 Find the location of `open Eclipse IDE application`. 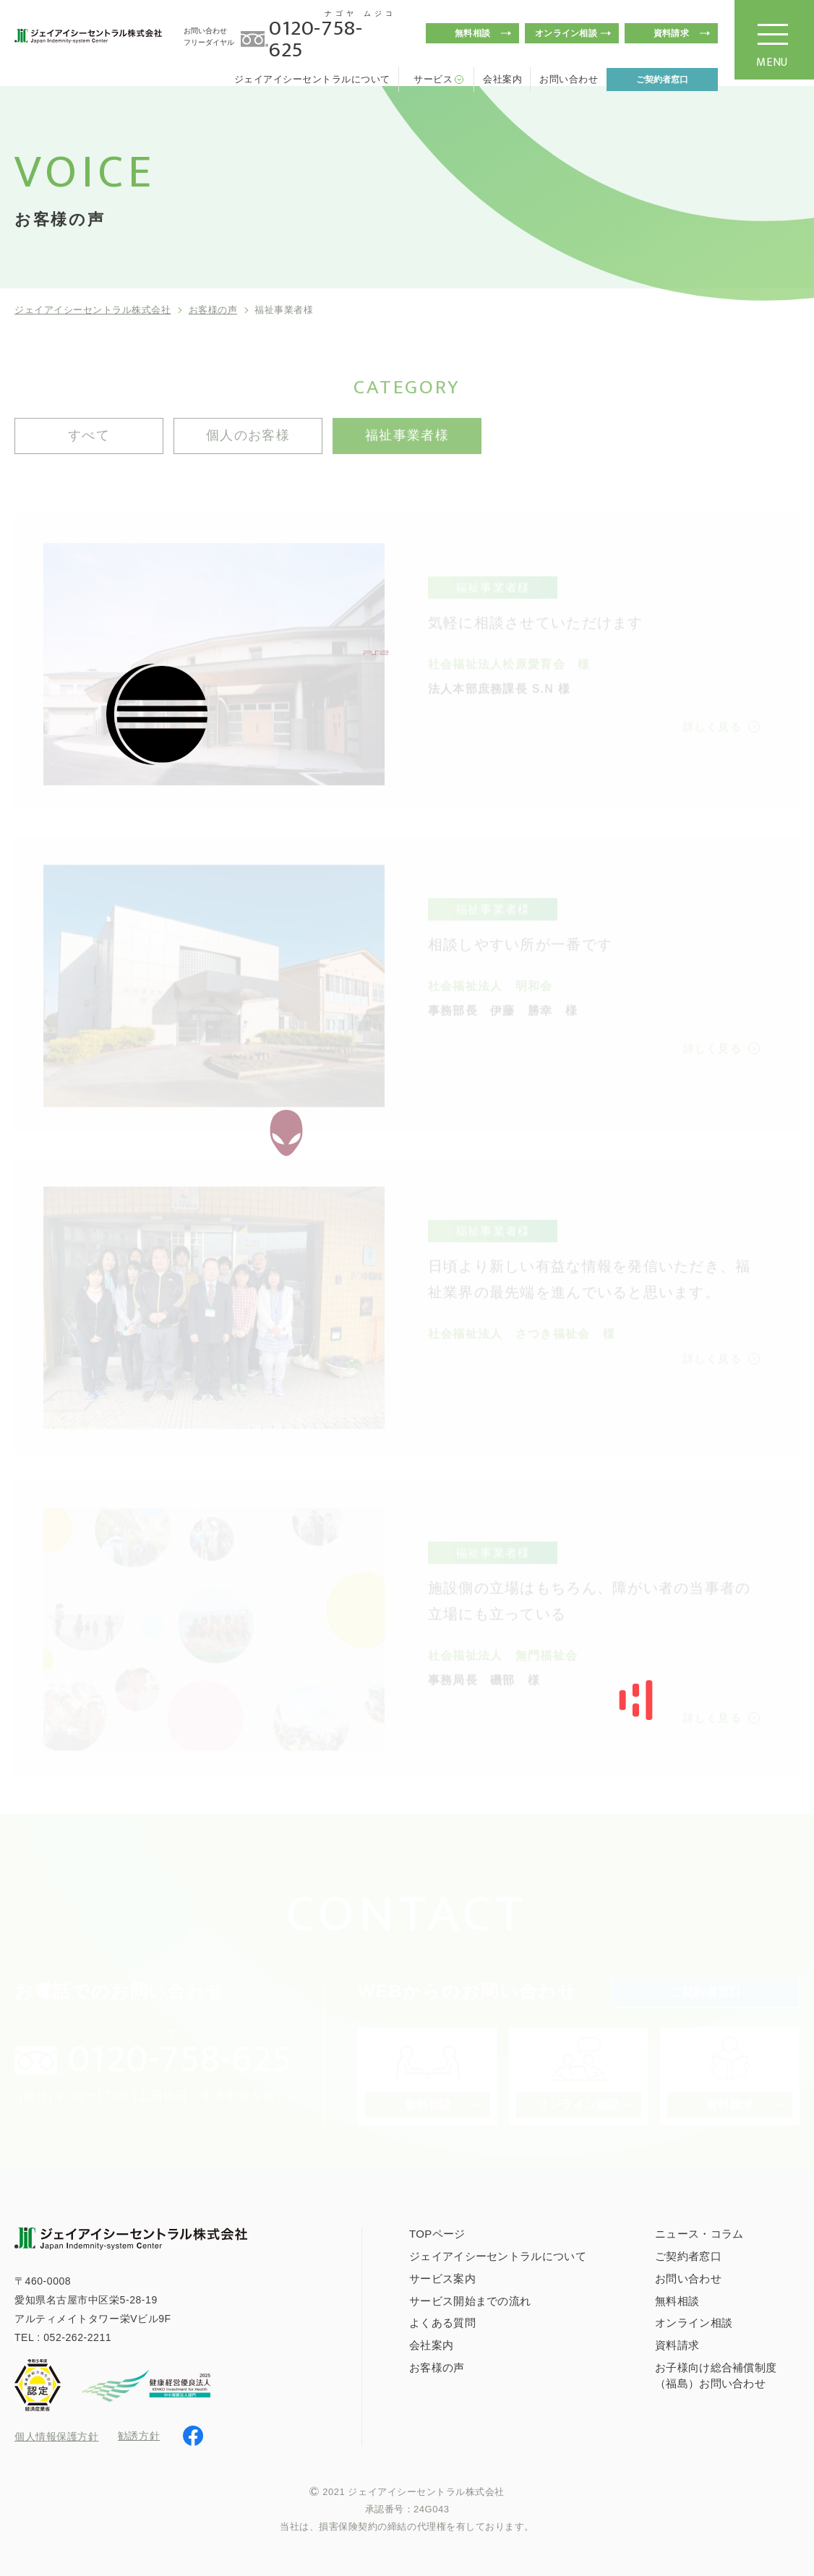

open Eclipse IDE application is located at coordinates (157, 714).